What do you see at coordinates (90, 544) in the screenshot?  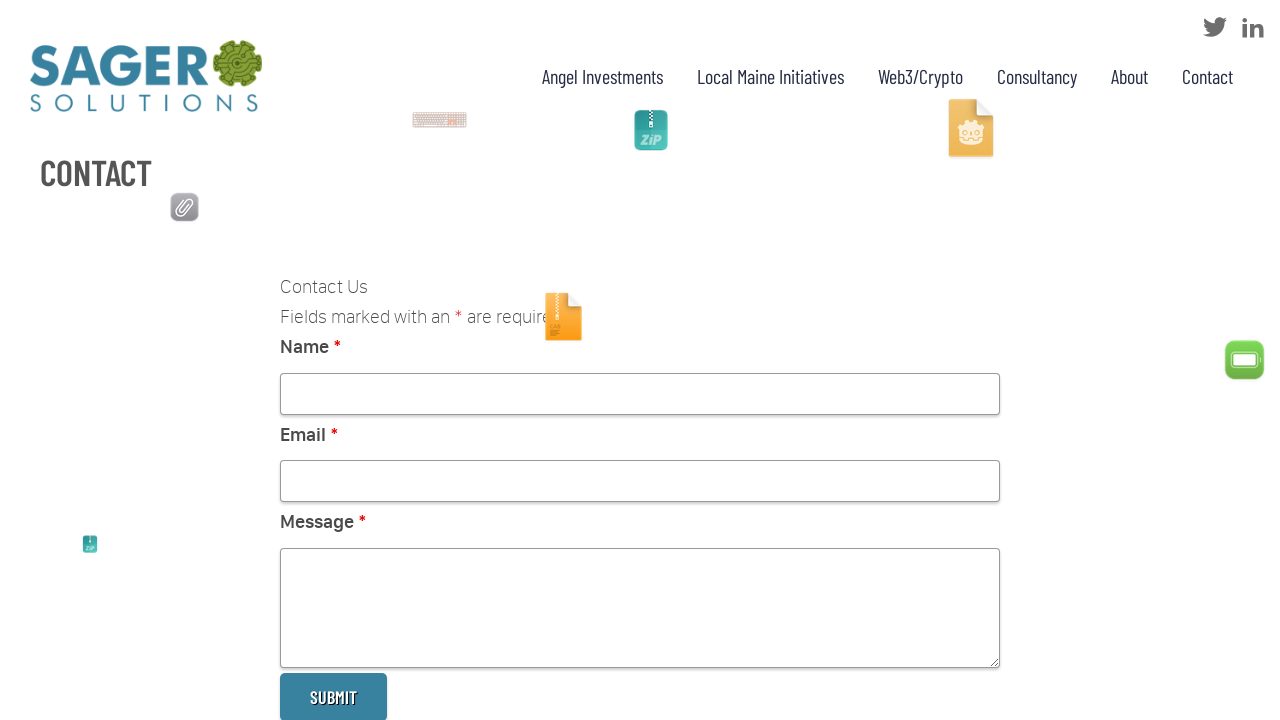 I see `compressed zip file` at bounding box center [90, 544].